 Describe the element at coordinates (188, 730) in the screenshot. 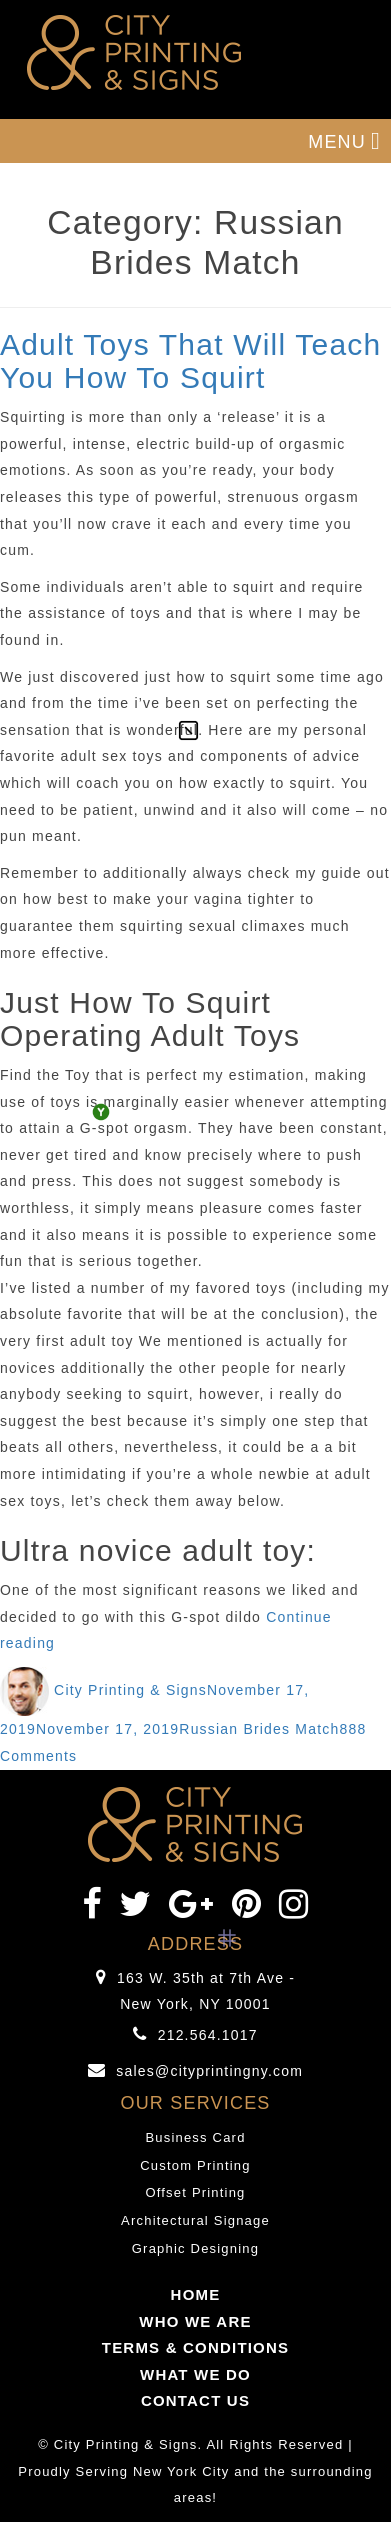

I see `indicates a blocked or forbidden action` at that location.